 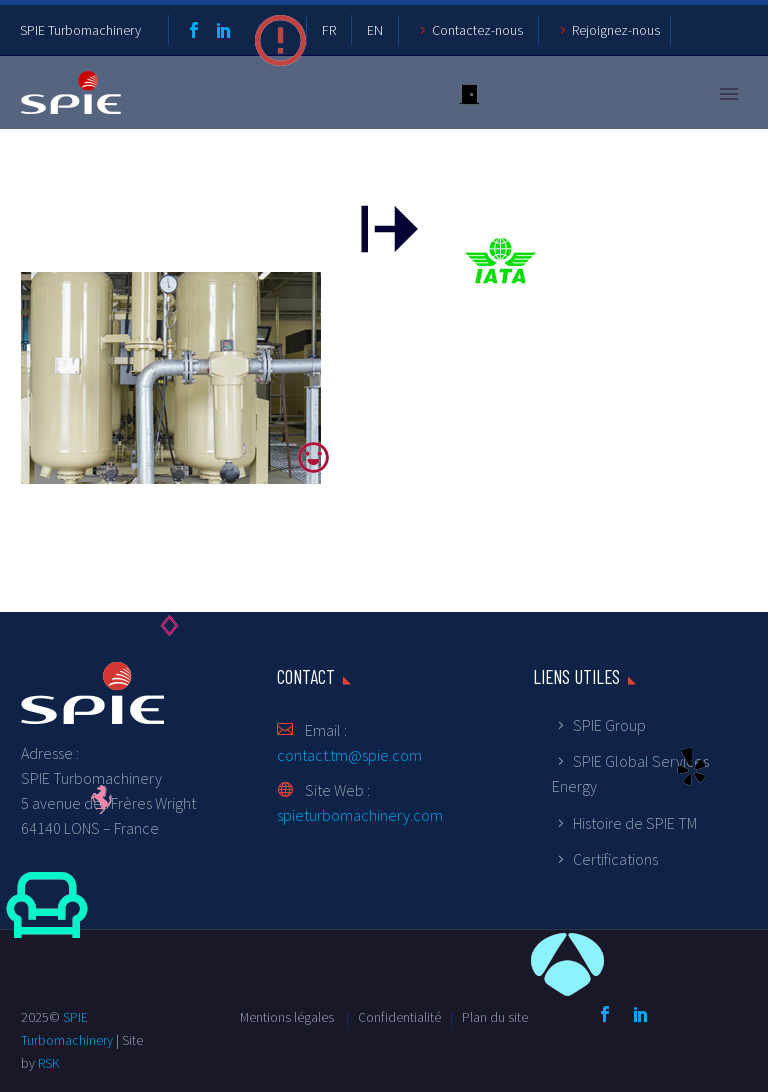 What do you see at coordinates (388, 229) in the screenshot?
I see `expand content to the right` at bounding box center [388, 229].